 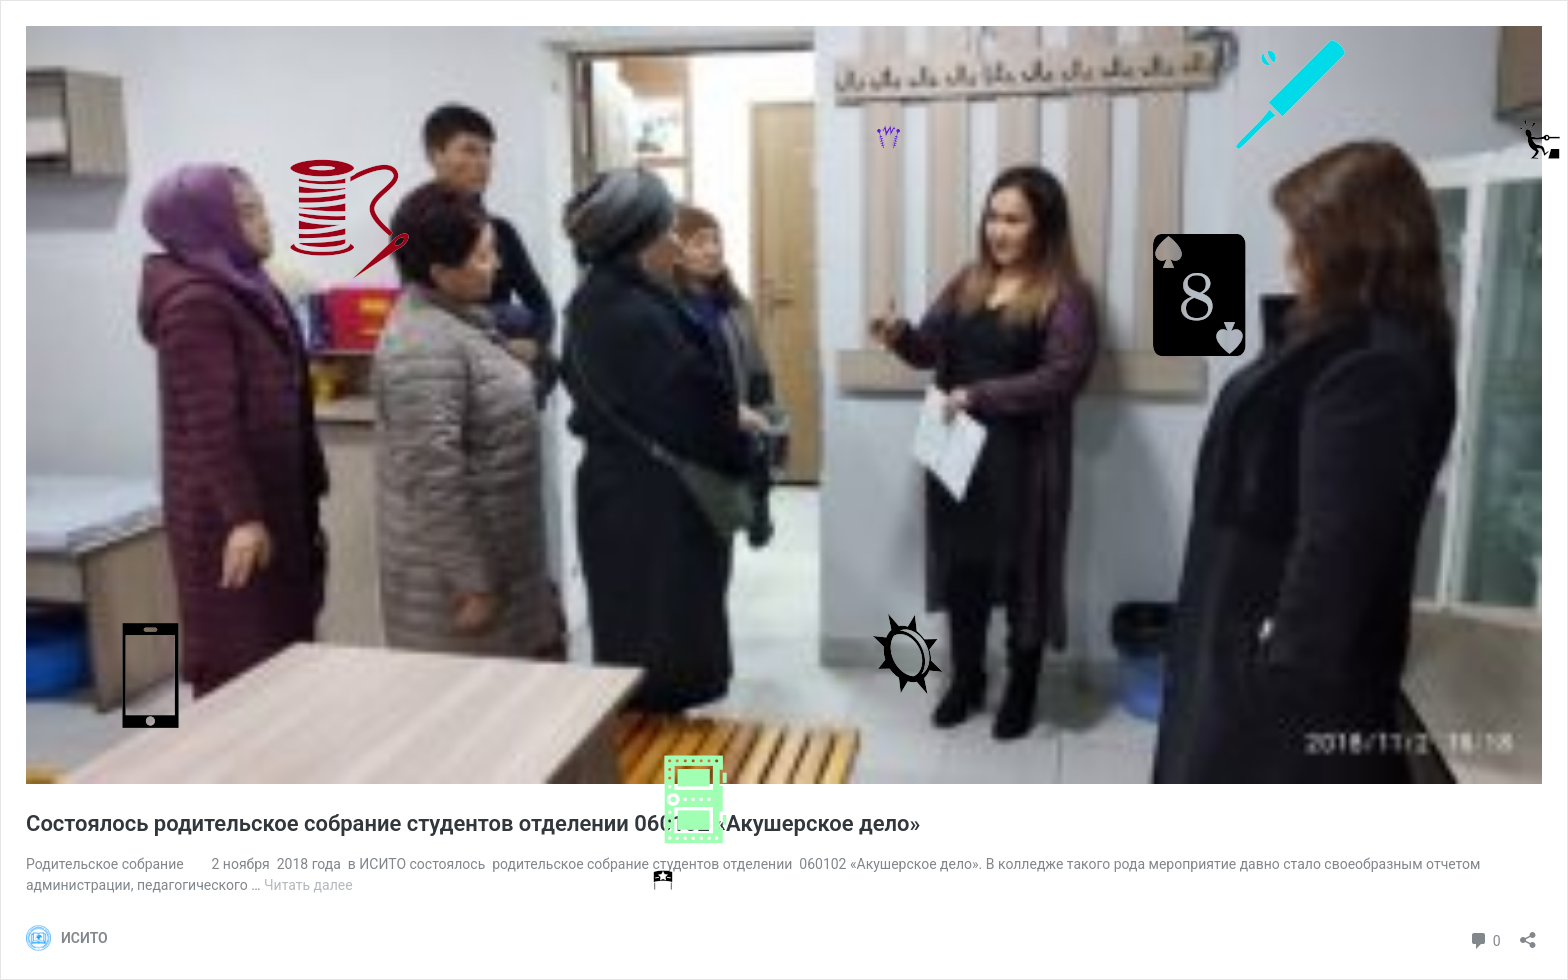 I want to click on access door or entrance settings in a game, so click(x=695, y=799).